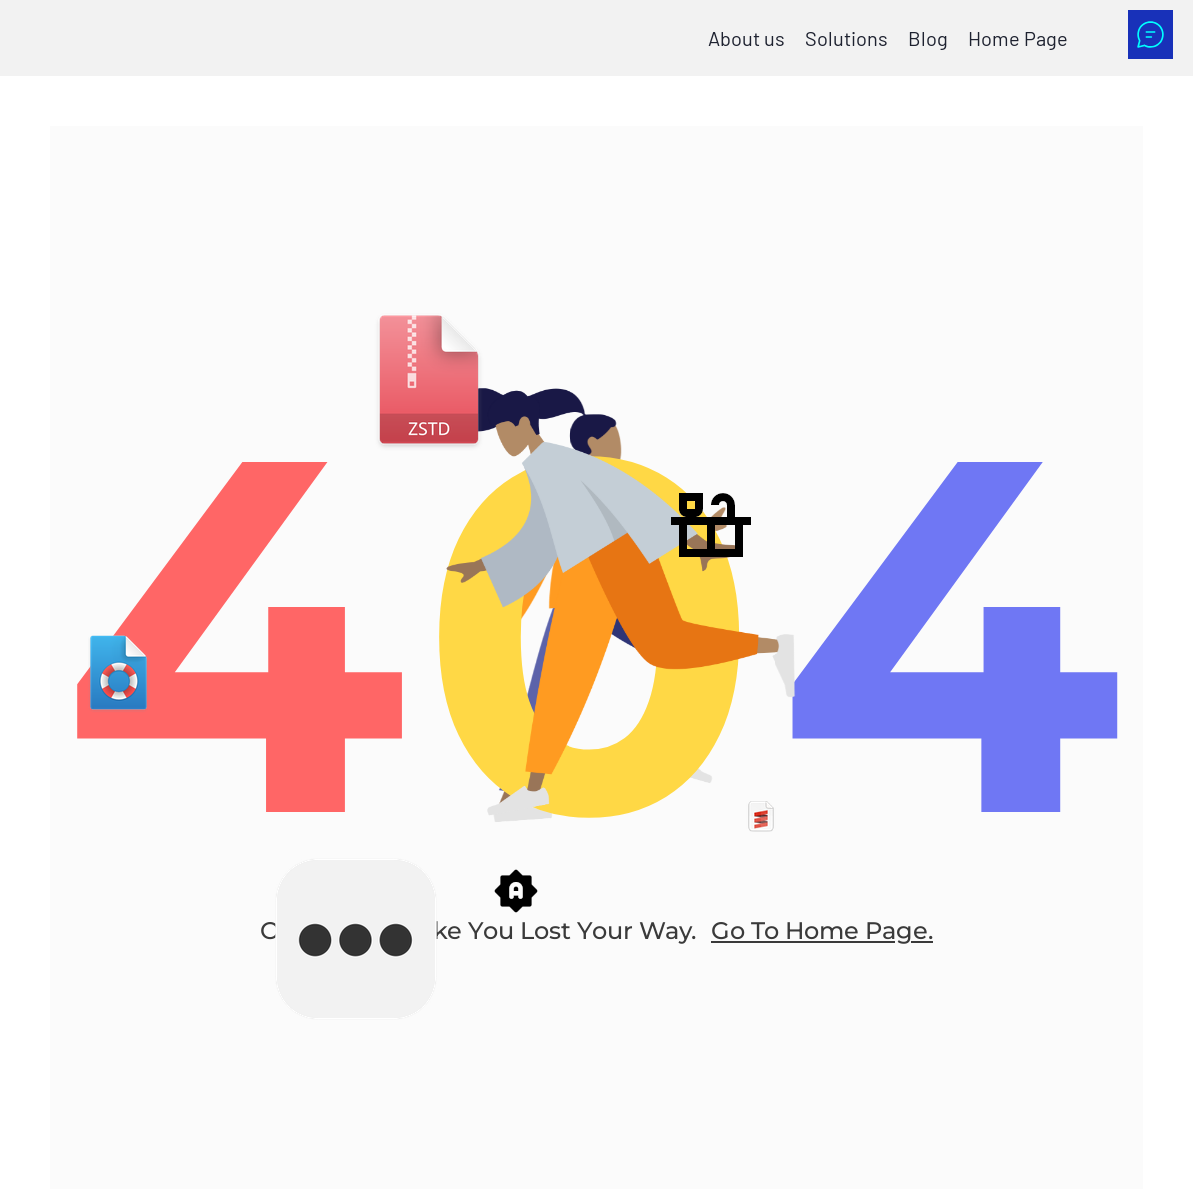 The width and height of the screenshot is (1193, 1189). Describe the element at coordinates (761, 816) in the screenshot. I see `a scala programming language source file` at that location.